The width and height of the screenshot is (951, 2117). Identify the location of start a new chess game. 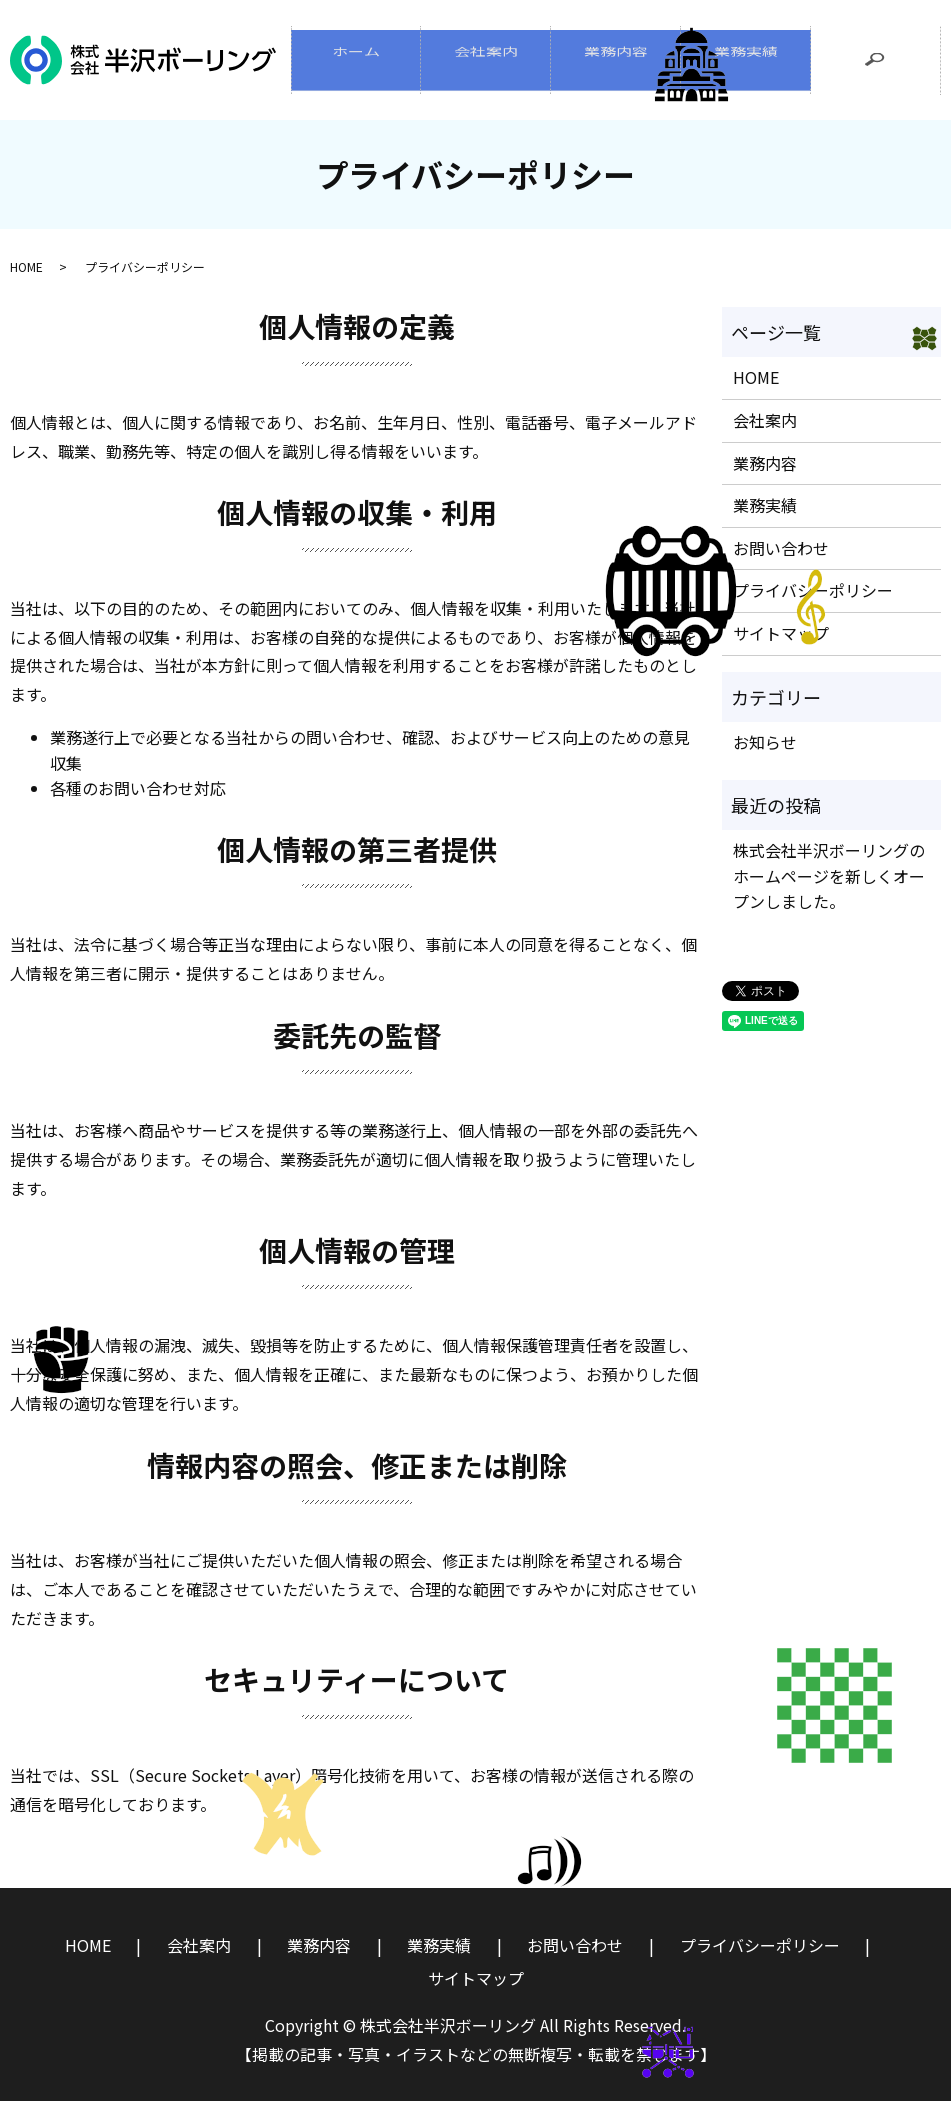
(834, 1705).